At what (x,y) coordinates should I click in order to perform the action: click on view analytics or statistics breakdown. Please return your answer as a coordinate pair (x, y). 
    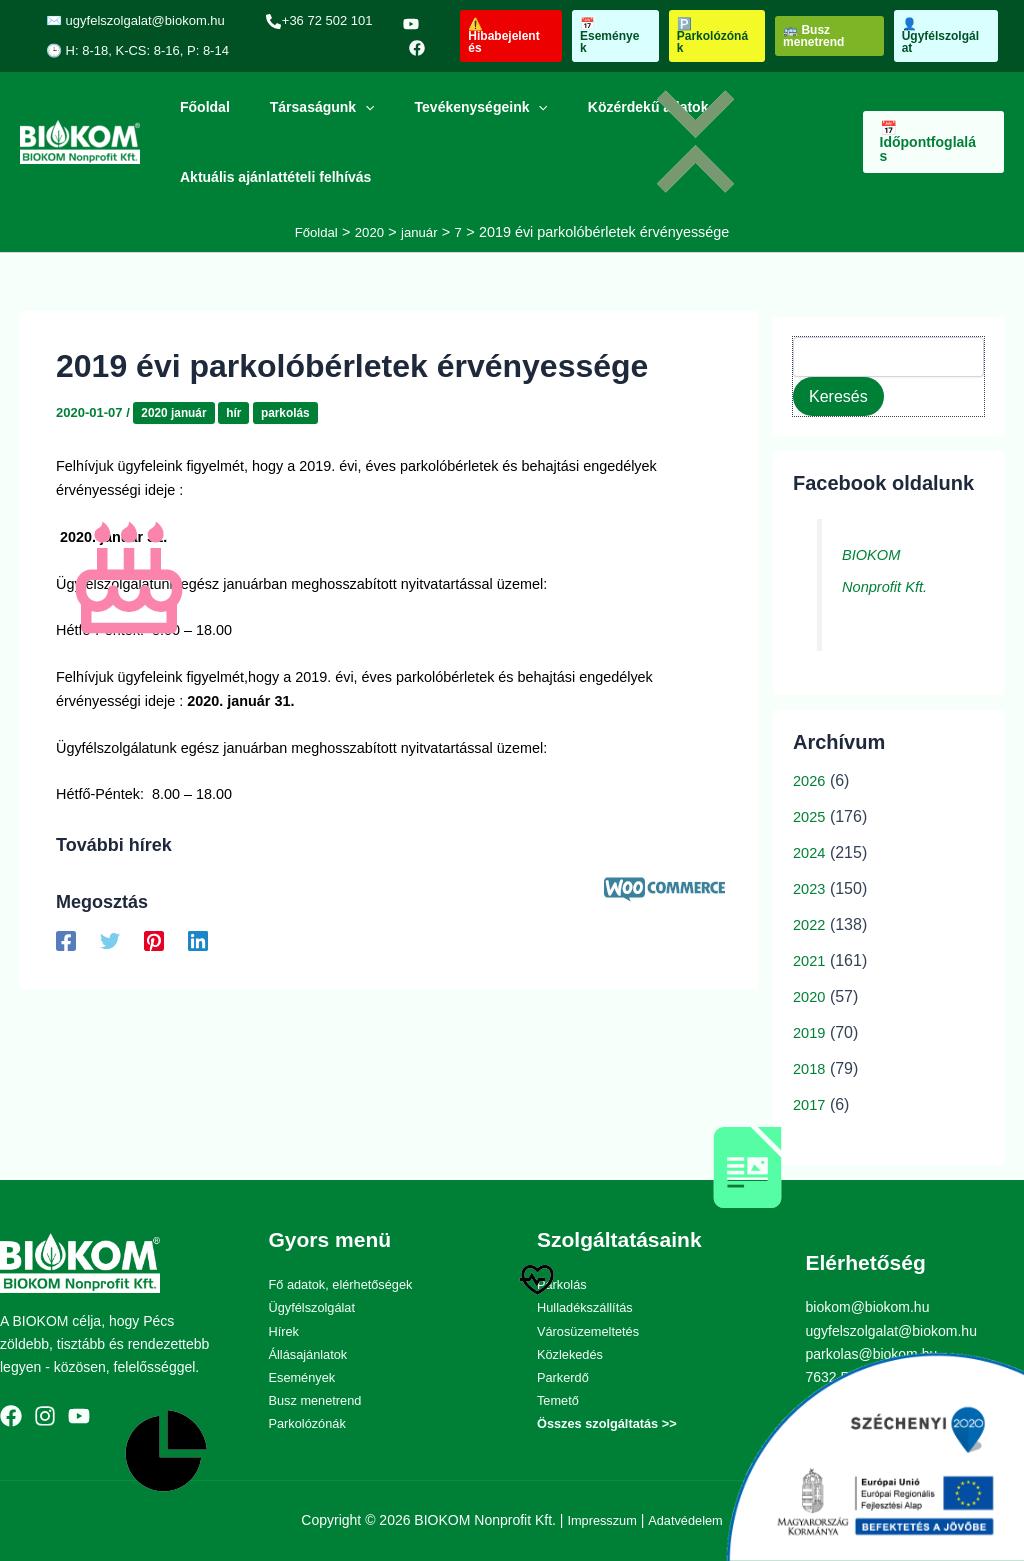
    Looking at the image, I should click on (163, 1453).